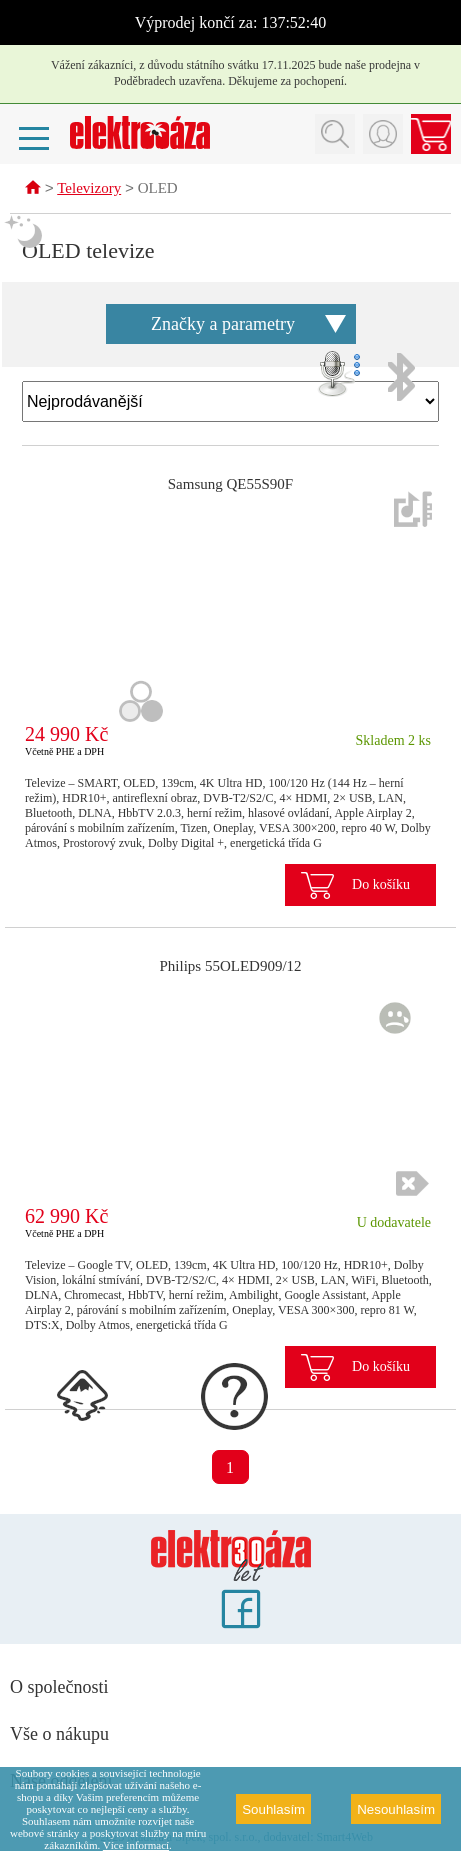  I want to click on open inkscape vector graphics editor, so click(82, 1395).